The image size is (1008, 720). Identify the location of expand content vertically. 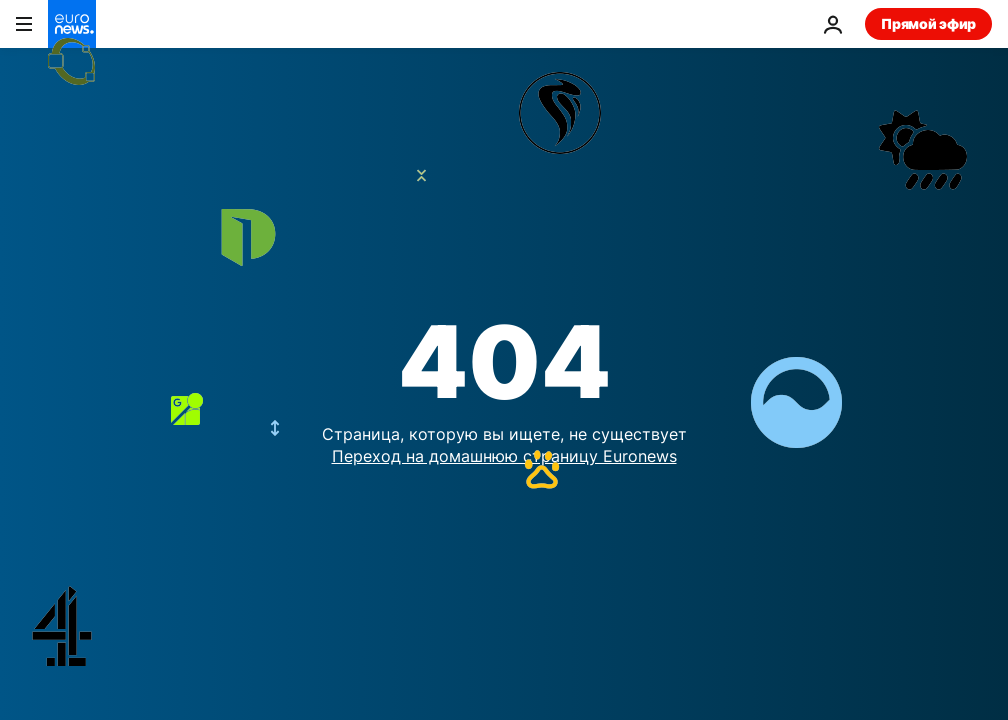
(275, 428).